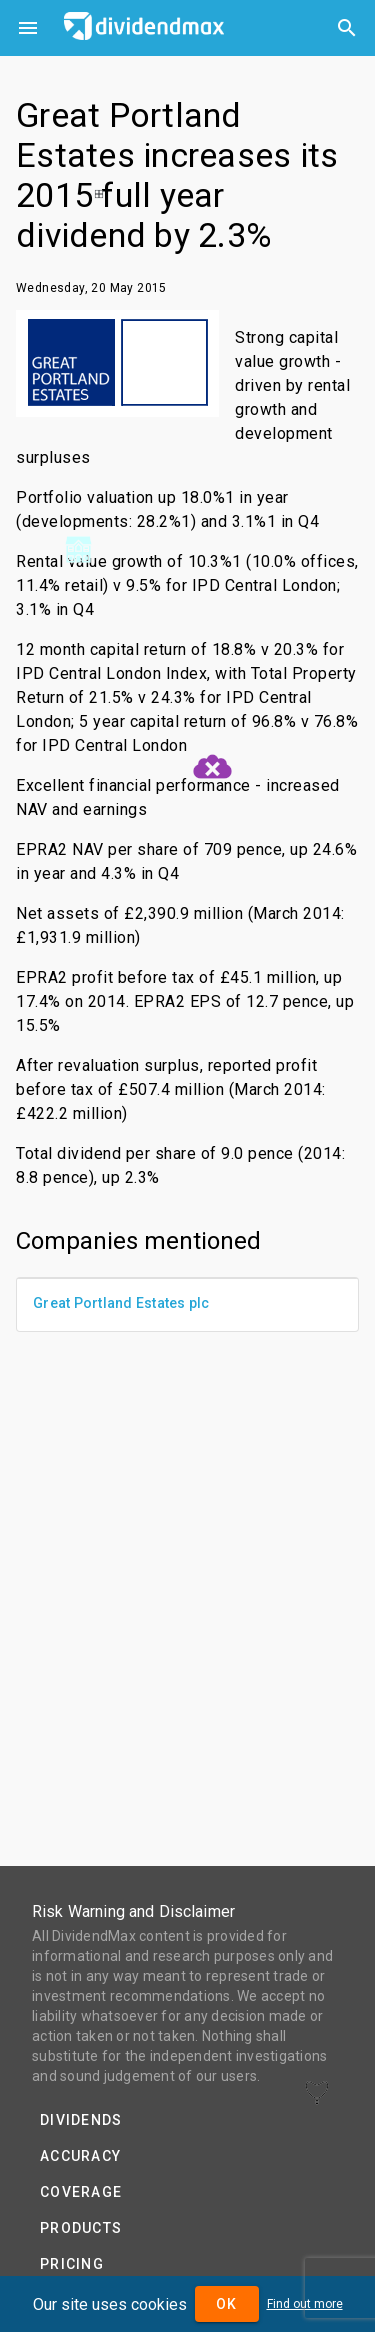  Describe the element at coordinates (99, 194) in the screenshot. I see `place a brick or building block` at that location.